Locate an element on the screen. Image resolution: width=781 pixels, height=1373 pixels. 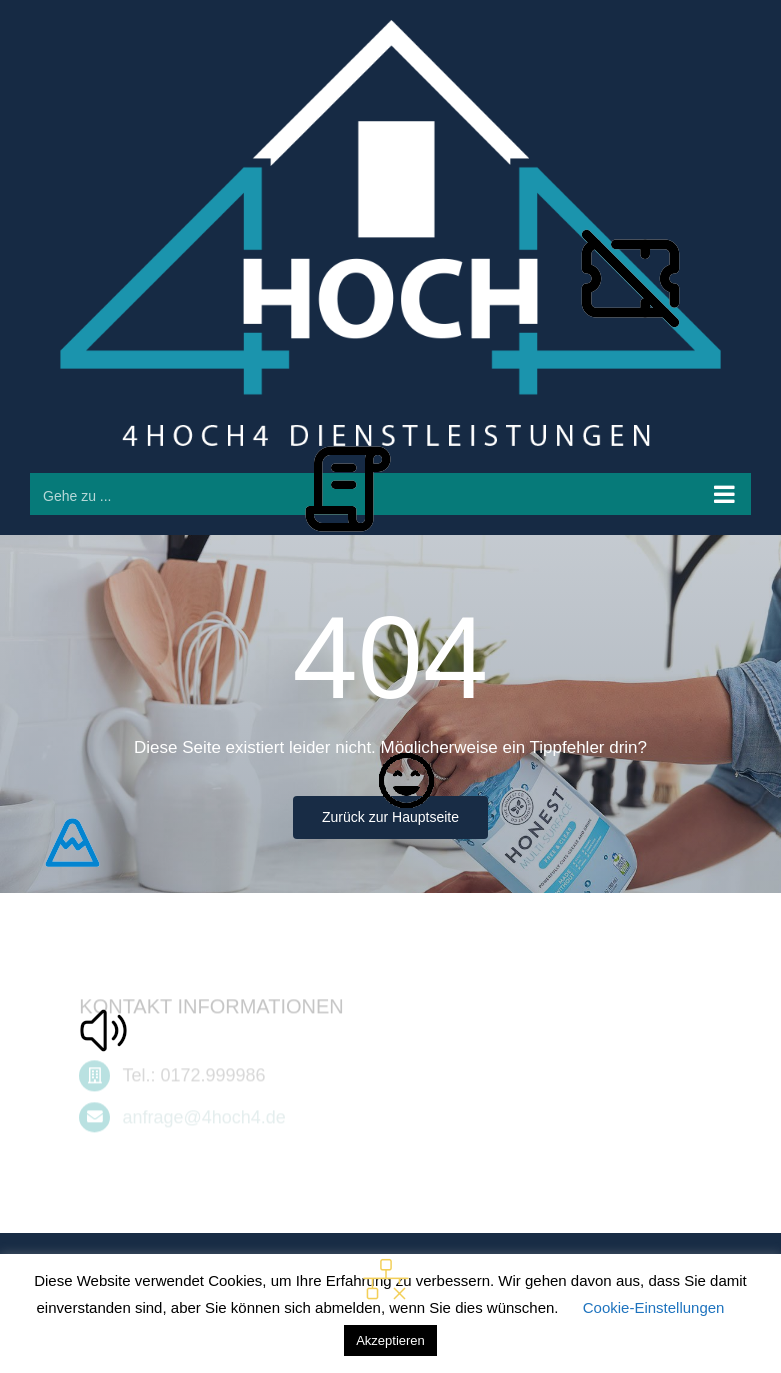
rate your experience as very satisfied is located at coordinates (406, 780).